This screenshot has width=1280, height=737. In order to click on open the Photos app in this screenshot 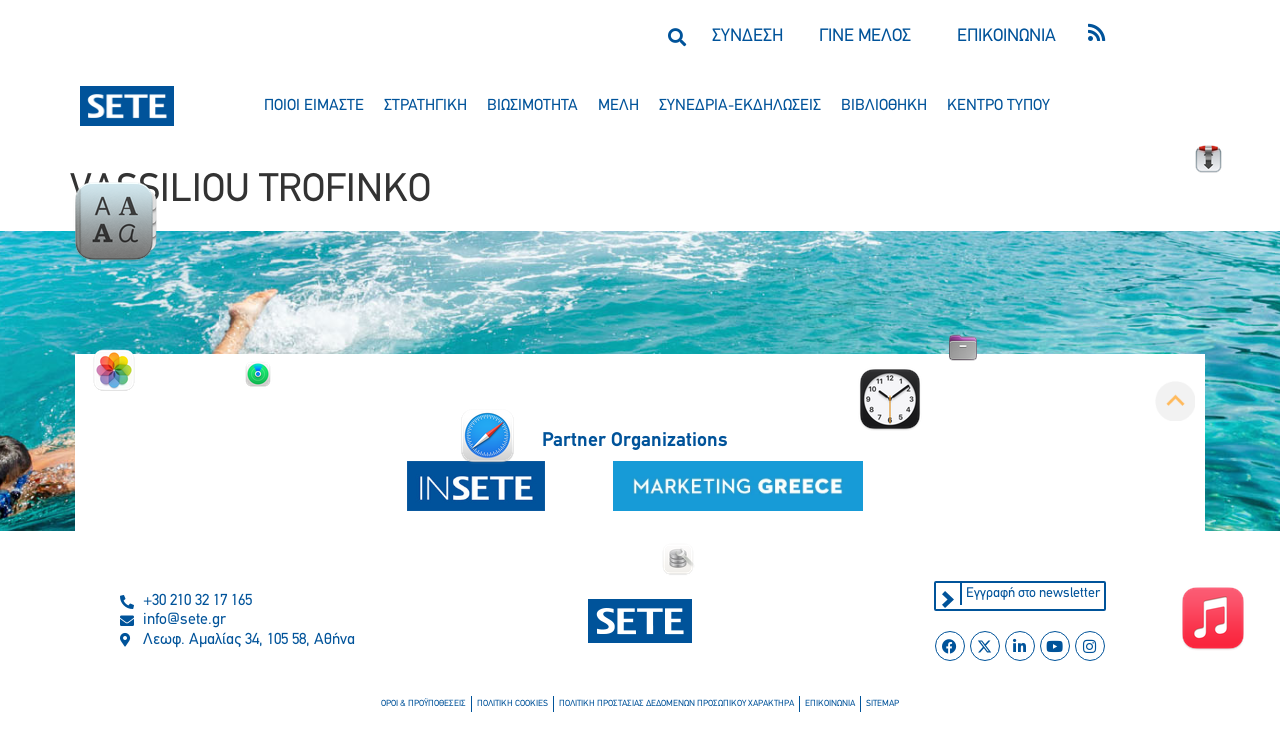, I will do `click(114, 370)`.